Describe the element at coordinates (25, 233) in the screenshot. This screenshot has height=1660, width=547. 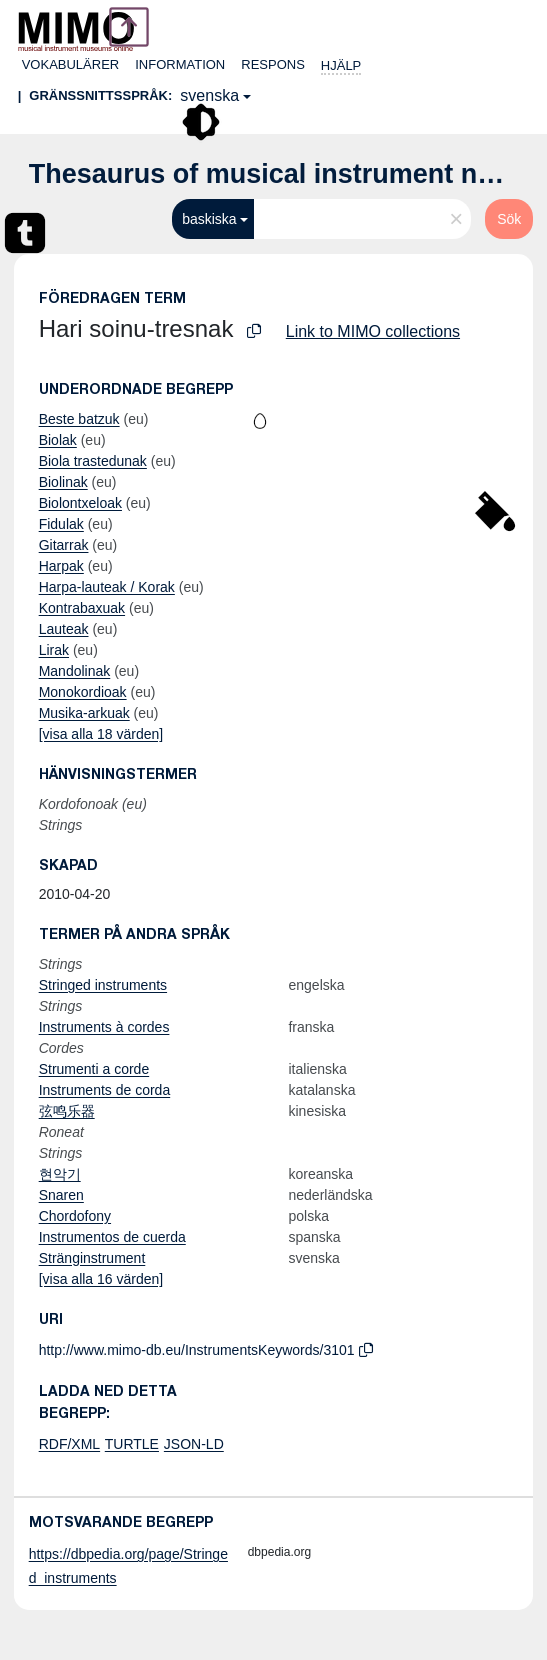
I see `open the tumblr app` at that location.